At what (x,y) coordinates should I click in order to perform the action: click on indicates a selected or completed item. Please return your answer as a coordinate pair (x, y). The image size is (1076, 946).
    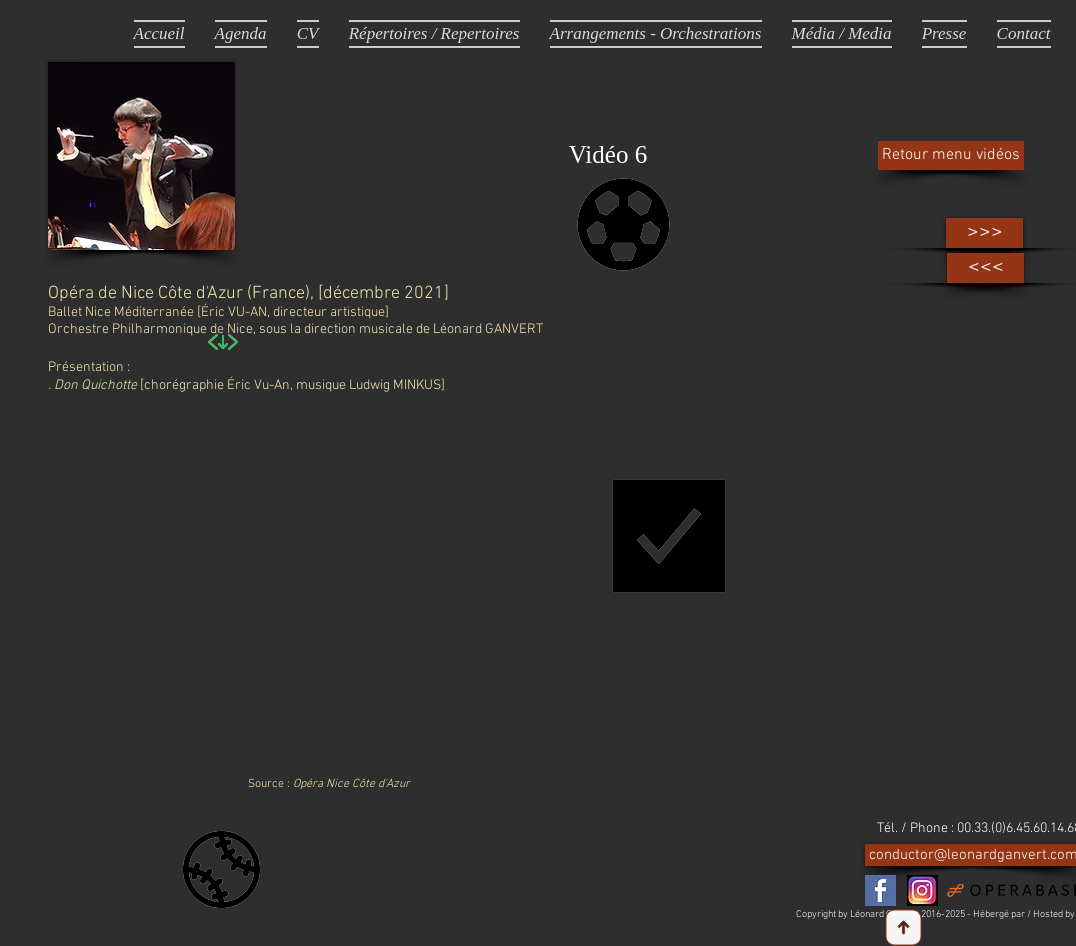
    Looking at the image, I should click on (669, 536).